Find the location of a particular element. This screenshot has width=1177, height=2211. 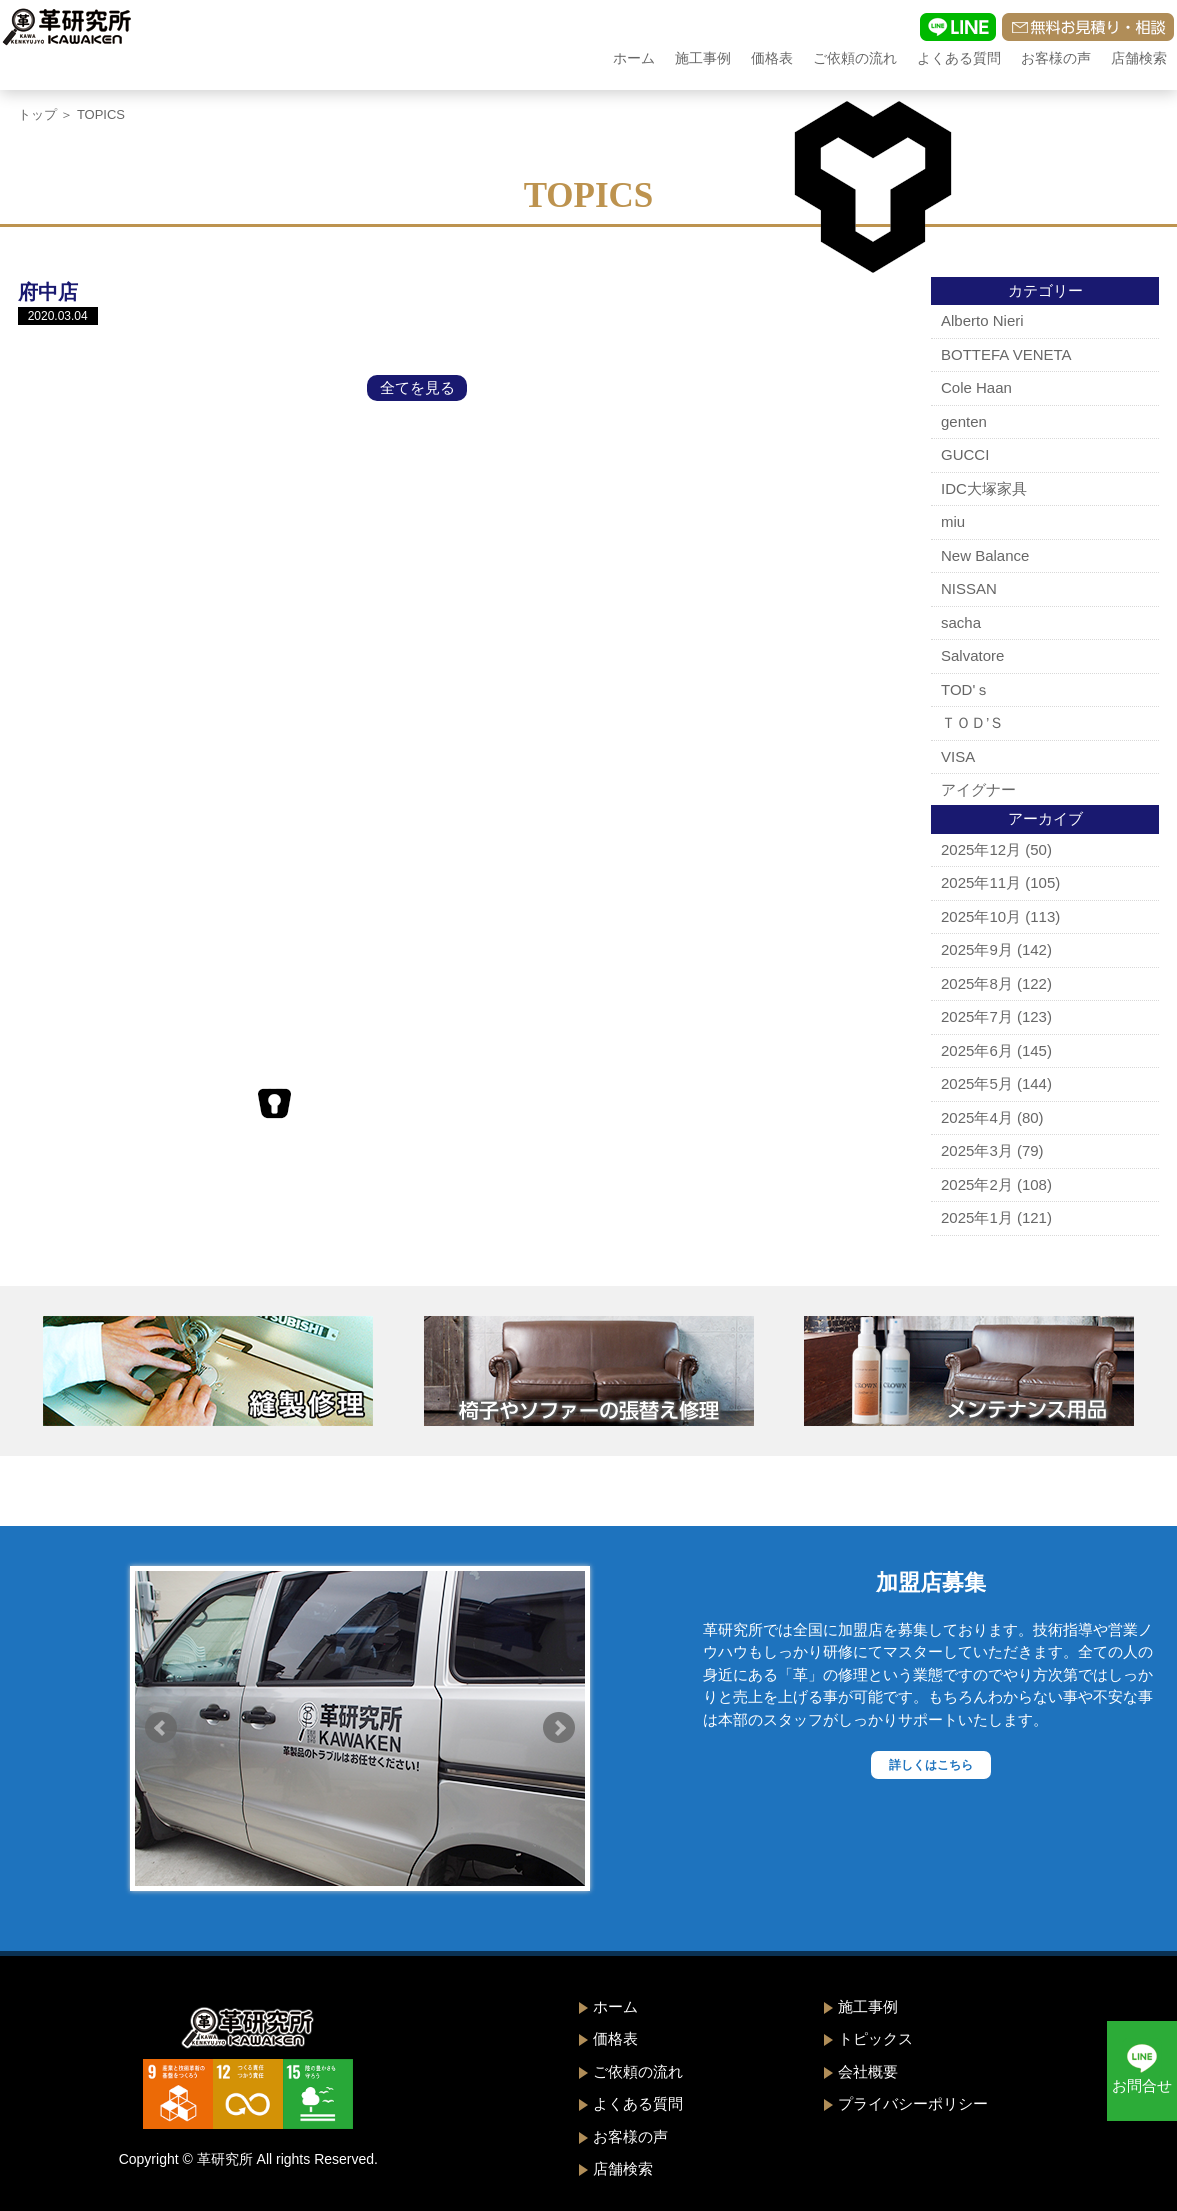

open enpass password manager is located at coordinates (274, 1103).